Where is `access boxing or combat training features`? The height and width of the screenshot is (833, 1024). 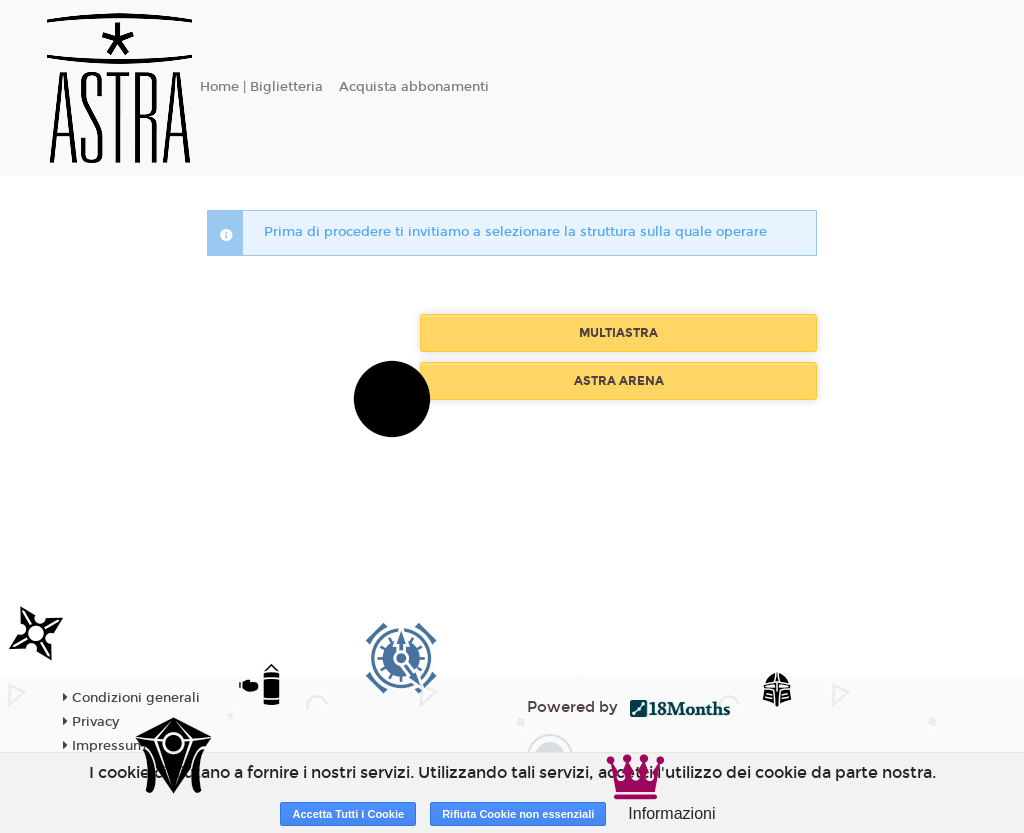 access boxing or combat training features is located at coordinates (260, 685).